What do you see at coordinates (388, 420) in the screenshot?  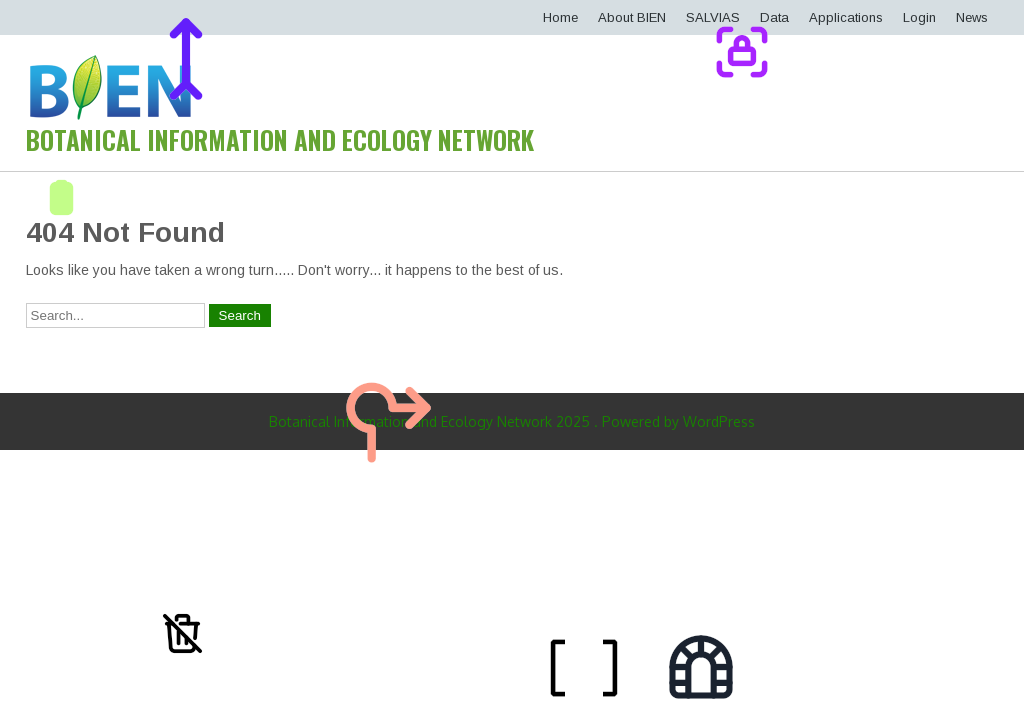 I see `take the roundabout exit to the right` at bounding box center [388, 420].